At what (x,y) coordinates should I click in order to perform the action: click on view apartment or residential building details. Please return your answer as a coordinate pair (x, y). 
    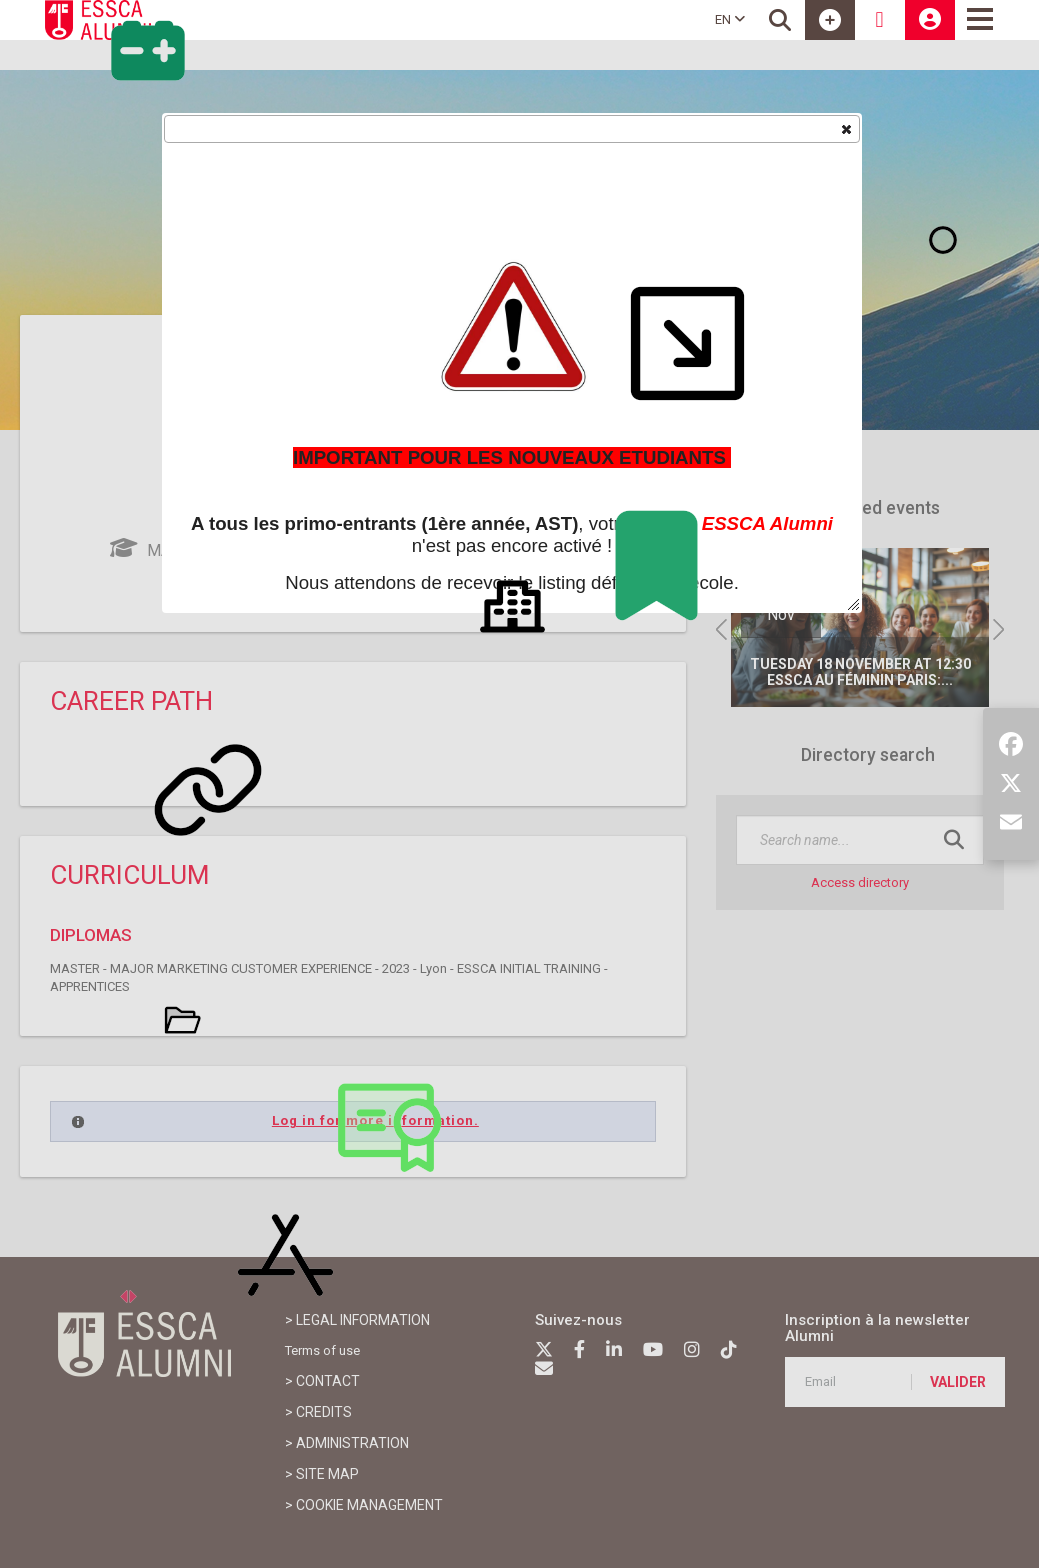
    Looking at the image, I should click on (512, 606).